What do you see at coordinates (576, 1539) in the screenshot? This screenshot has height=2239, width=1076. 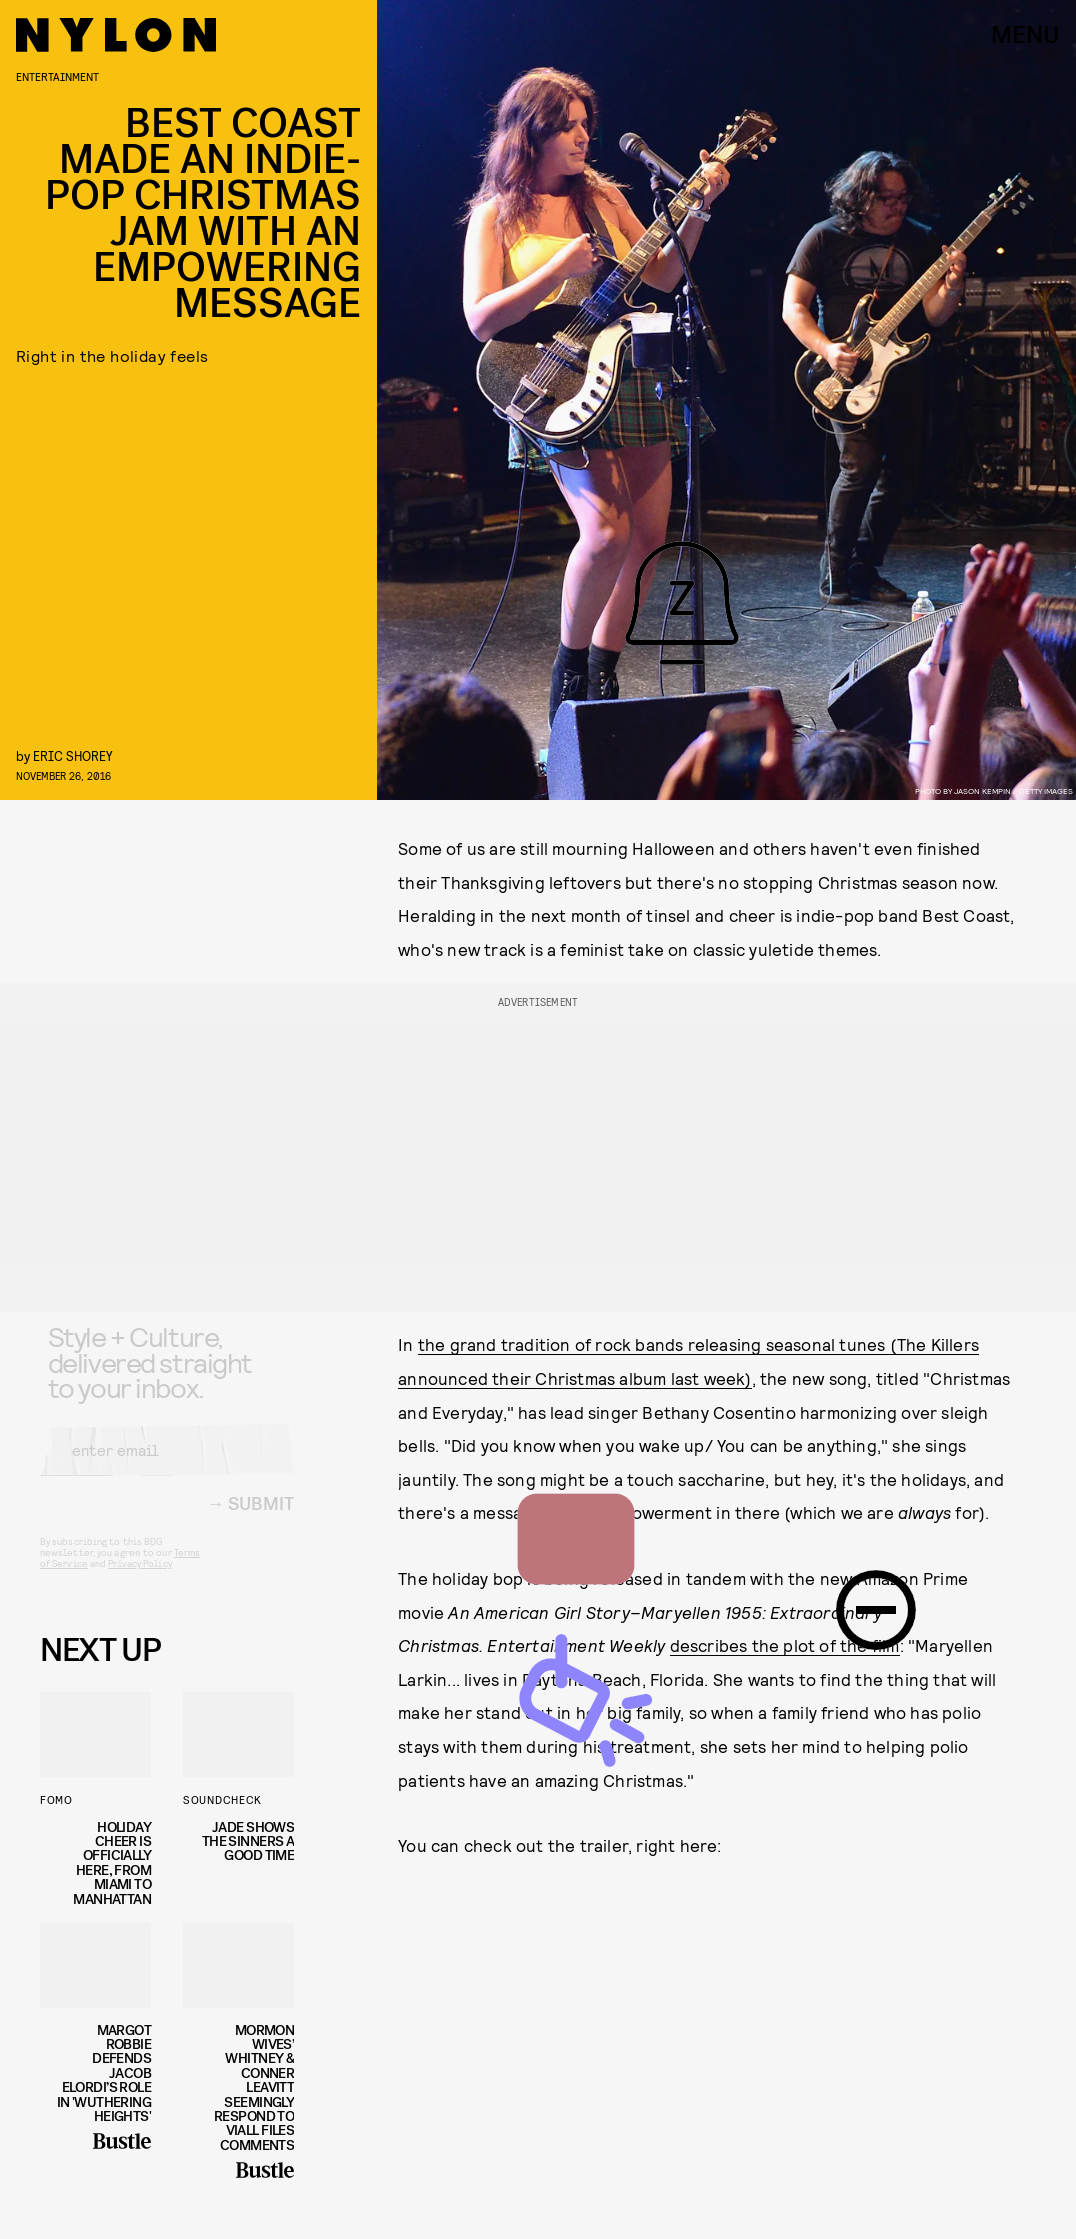 I see `switch to landscape orientation` at bounding box center [576, 1539].